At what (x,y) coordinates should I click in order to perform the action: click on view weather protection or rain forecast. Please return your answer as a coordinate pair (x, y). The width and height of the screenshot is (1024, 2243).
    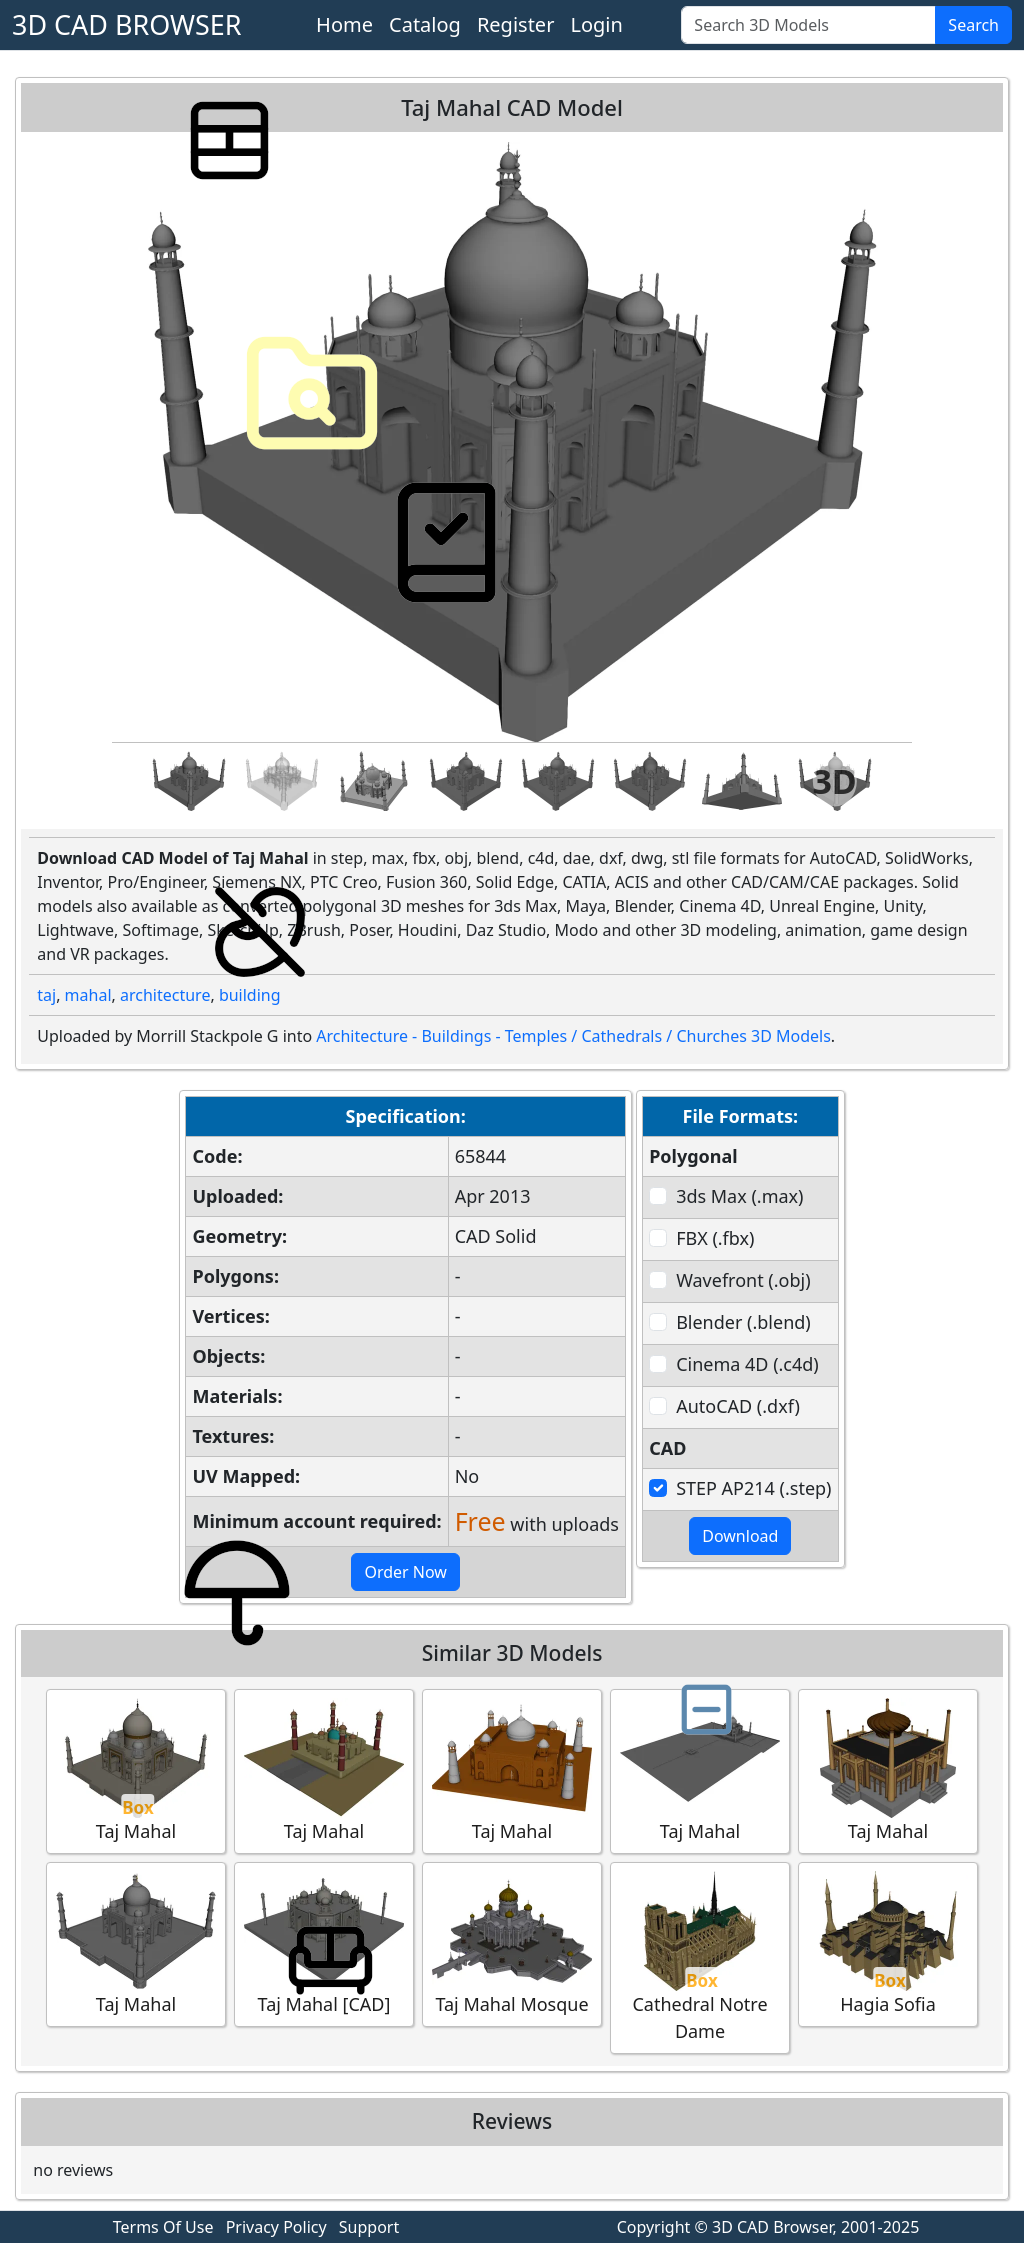
    Looking at the image, I should click on (237, 1593).